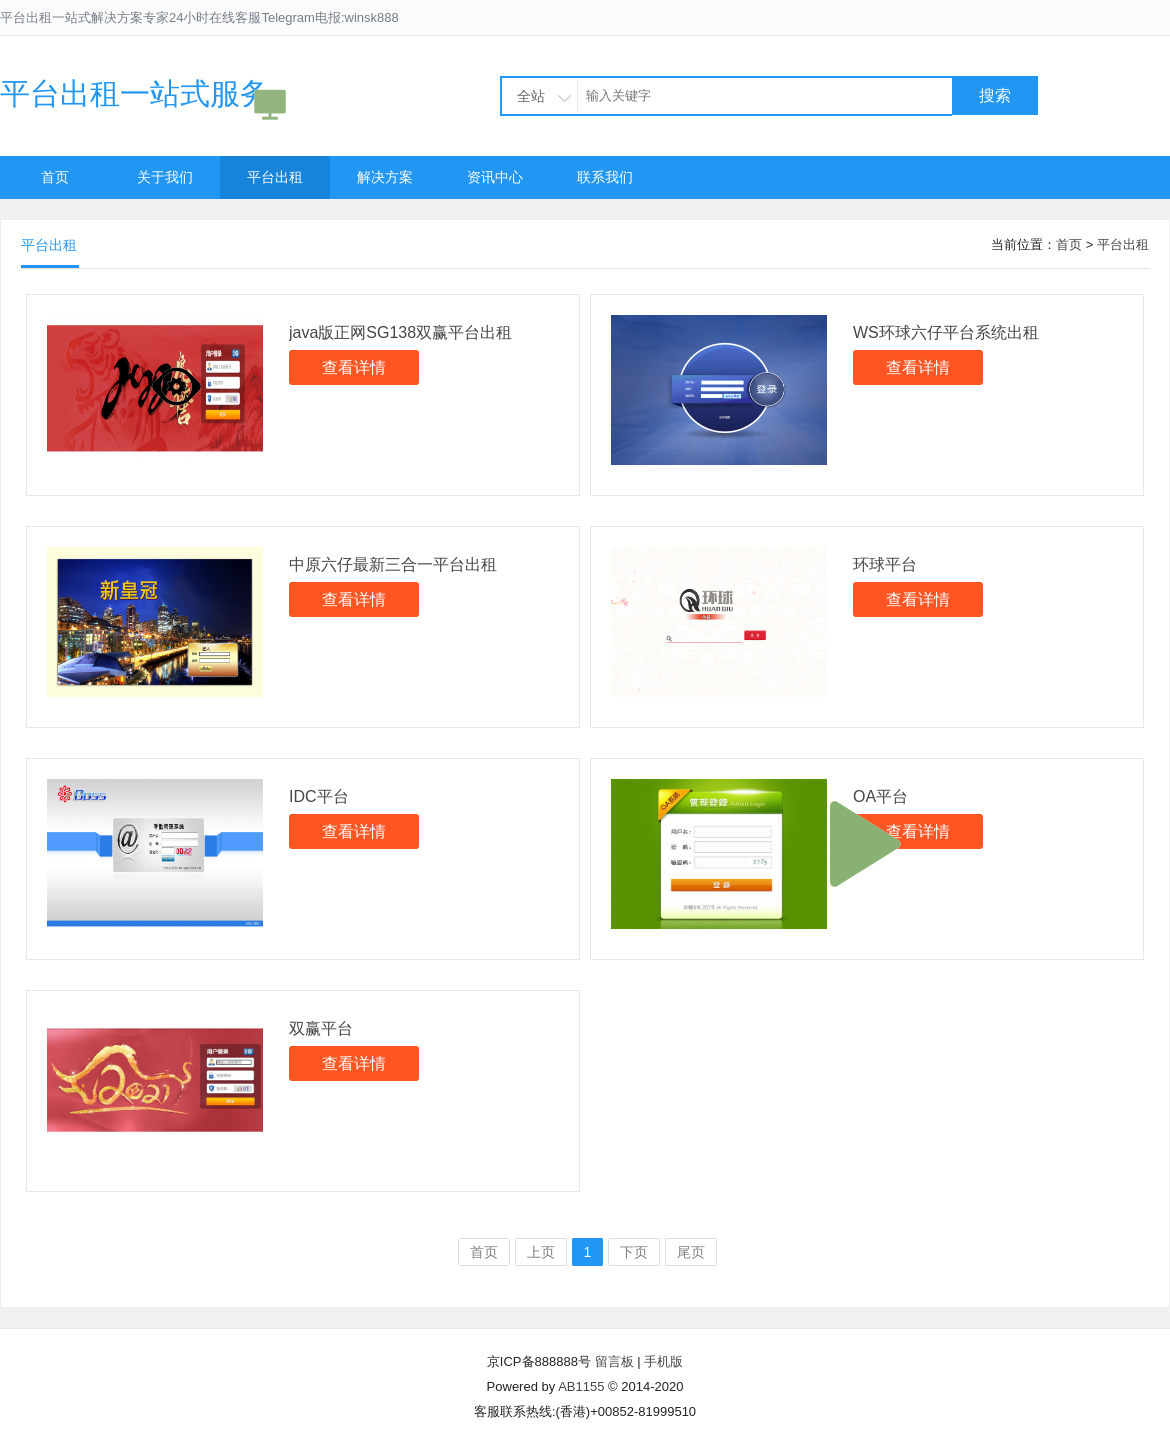  Describe the element at coordinates (858, 844) in the screenshot. I see `play media or video content` at that location.